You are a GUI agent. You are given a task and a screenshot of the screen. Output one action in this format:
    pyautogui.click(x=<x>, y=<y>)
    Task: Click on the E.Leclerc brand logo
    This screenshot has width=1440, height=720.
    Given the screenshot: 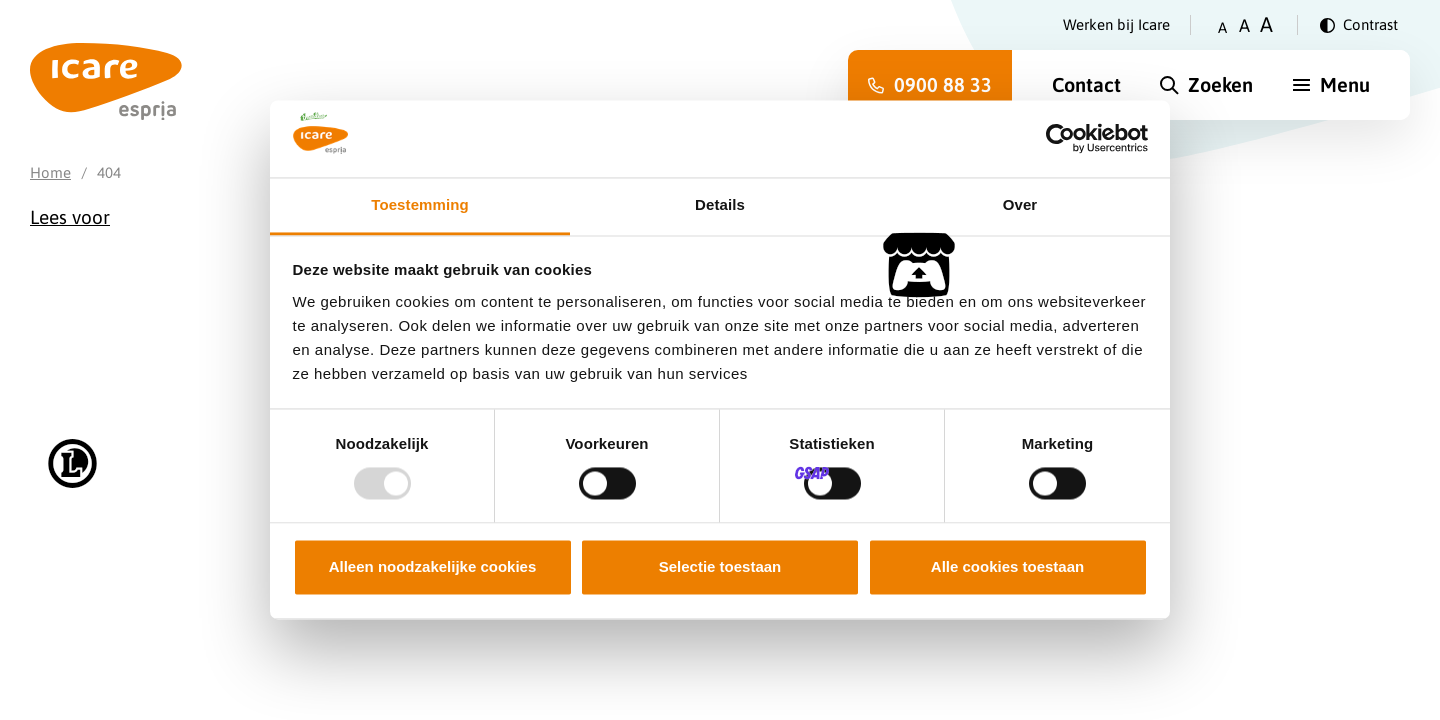 What is the action you would take?
    pyautogui.click(x=72, y=463)
    